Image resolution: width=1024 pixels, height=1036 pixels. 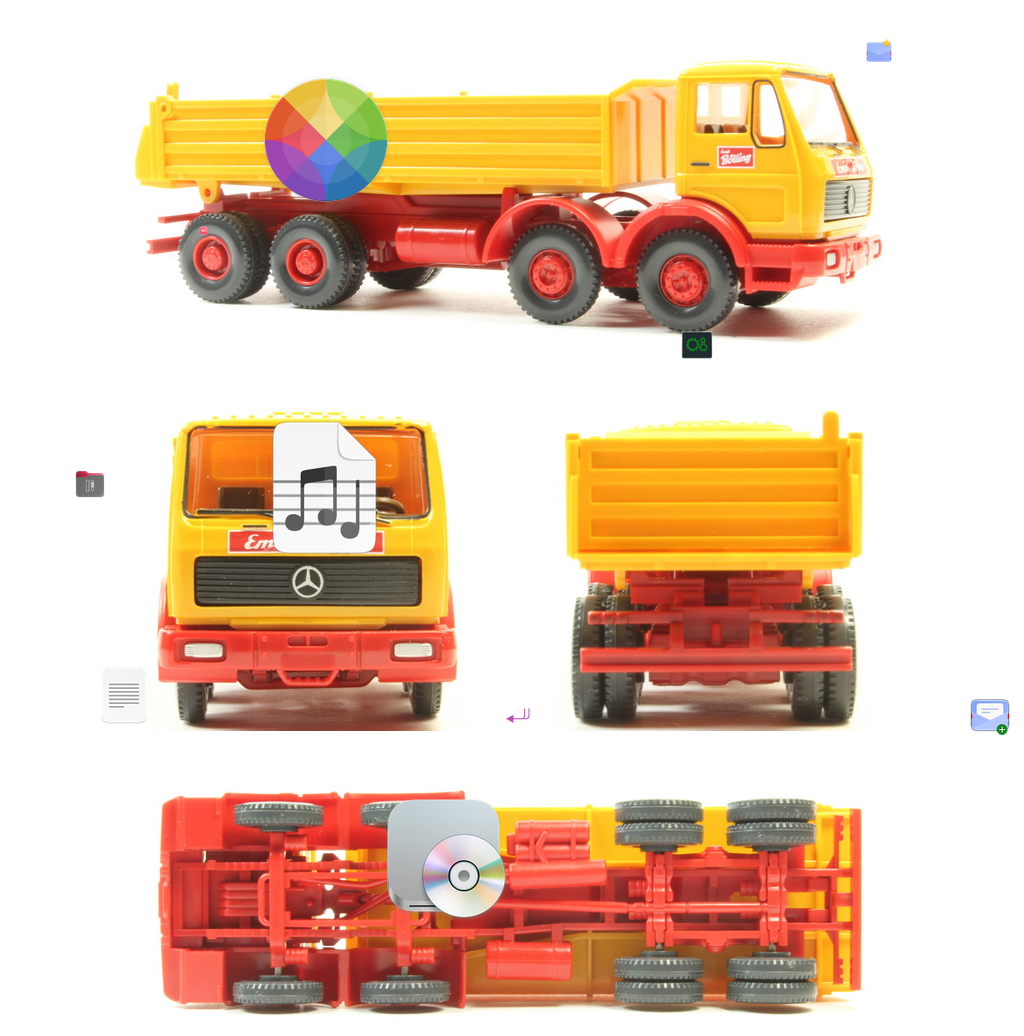 I want to click on compose a new email message, so click(x=990, y=715).